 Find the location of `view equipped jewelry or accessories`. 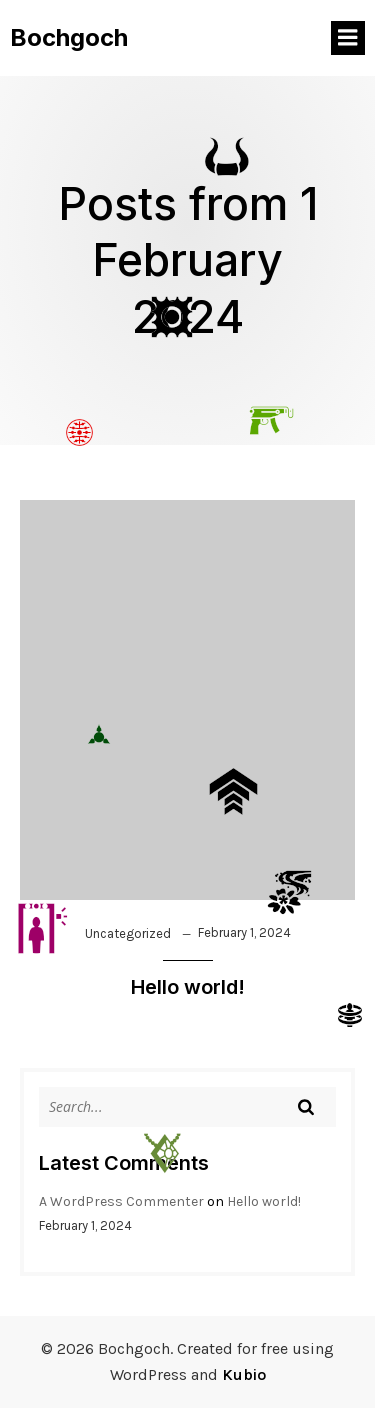

view equipped jewelry or accessories is located at coordinates (163, 1153).